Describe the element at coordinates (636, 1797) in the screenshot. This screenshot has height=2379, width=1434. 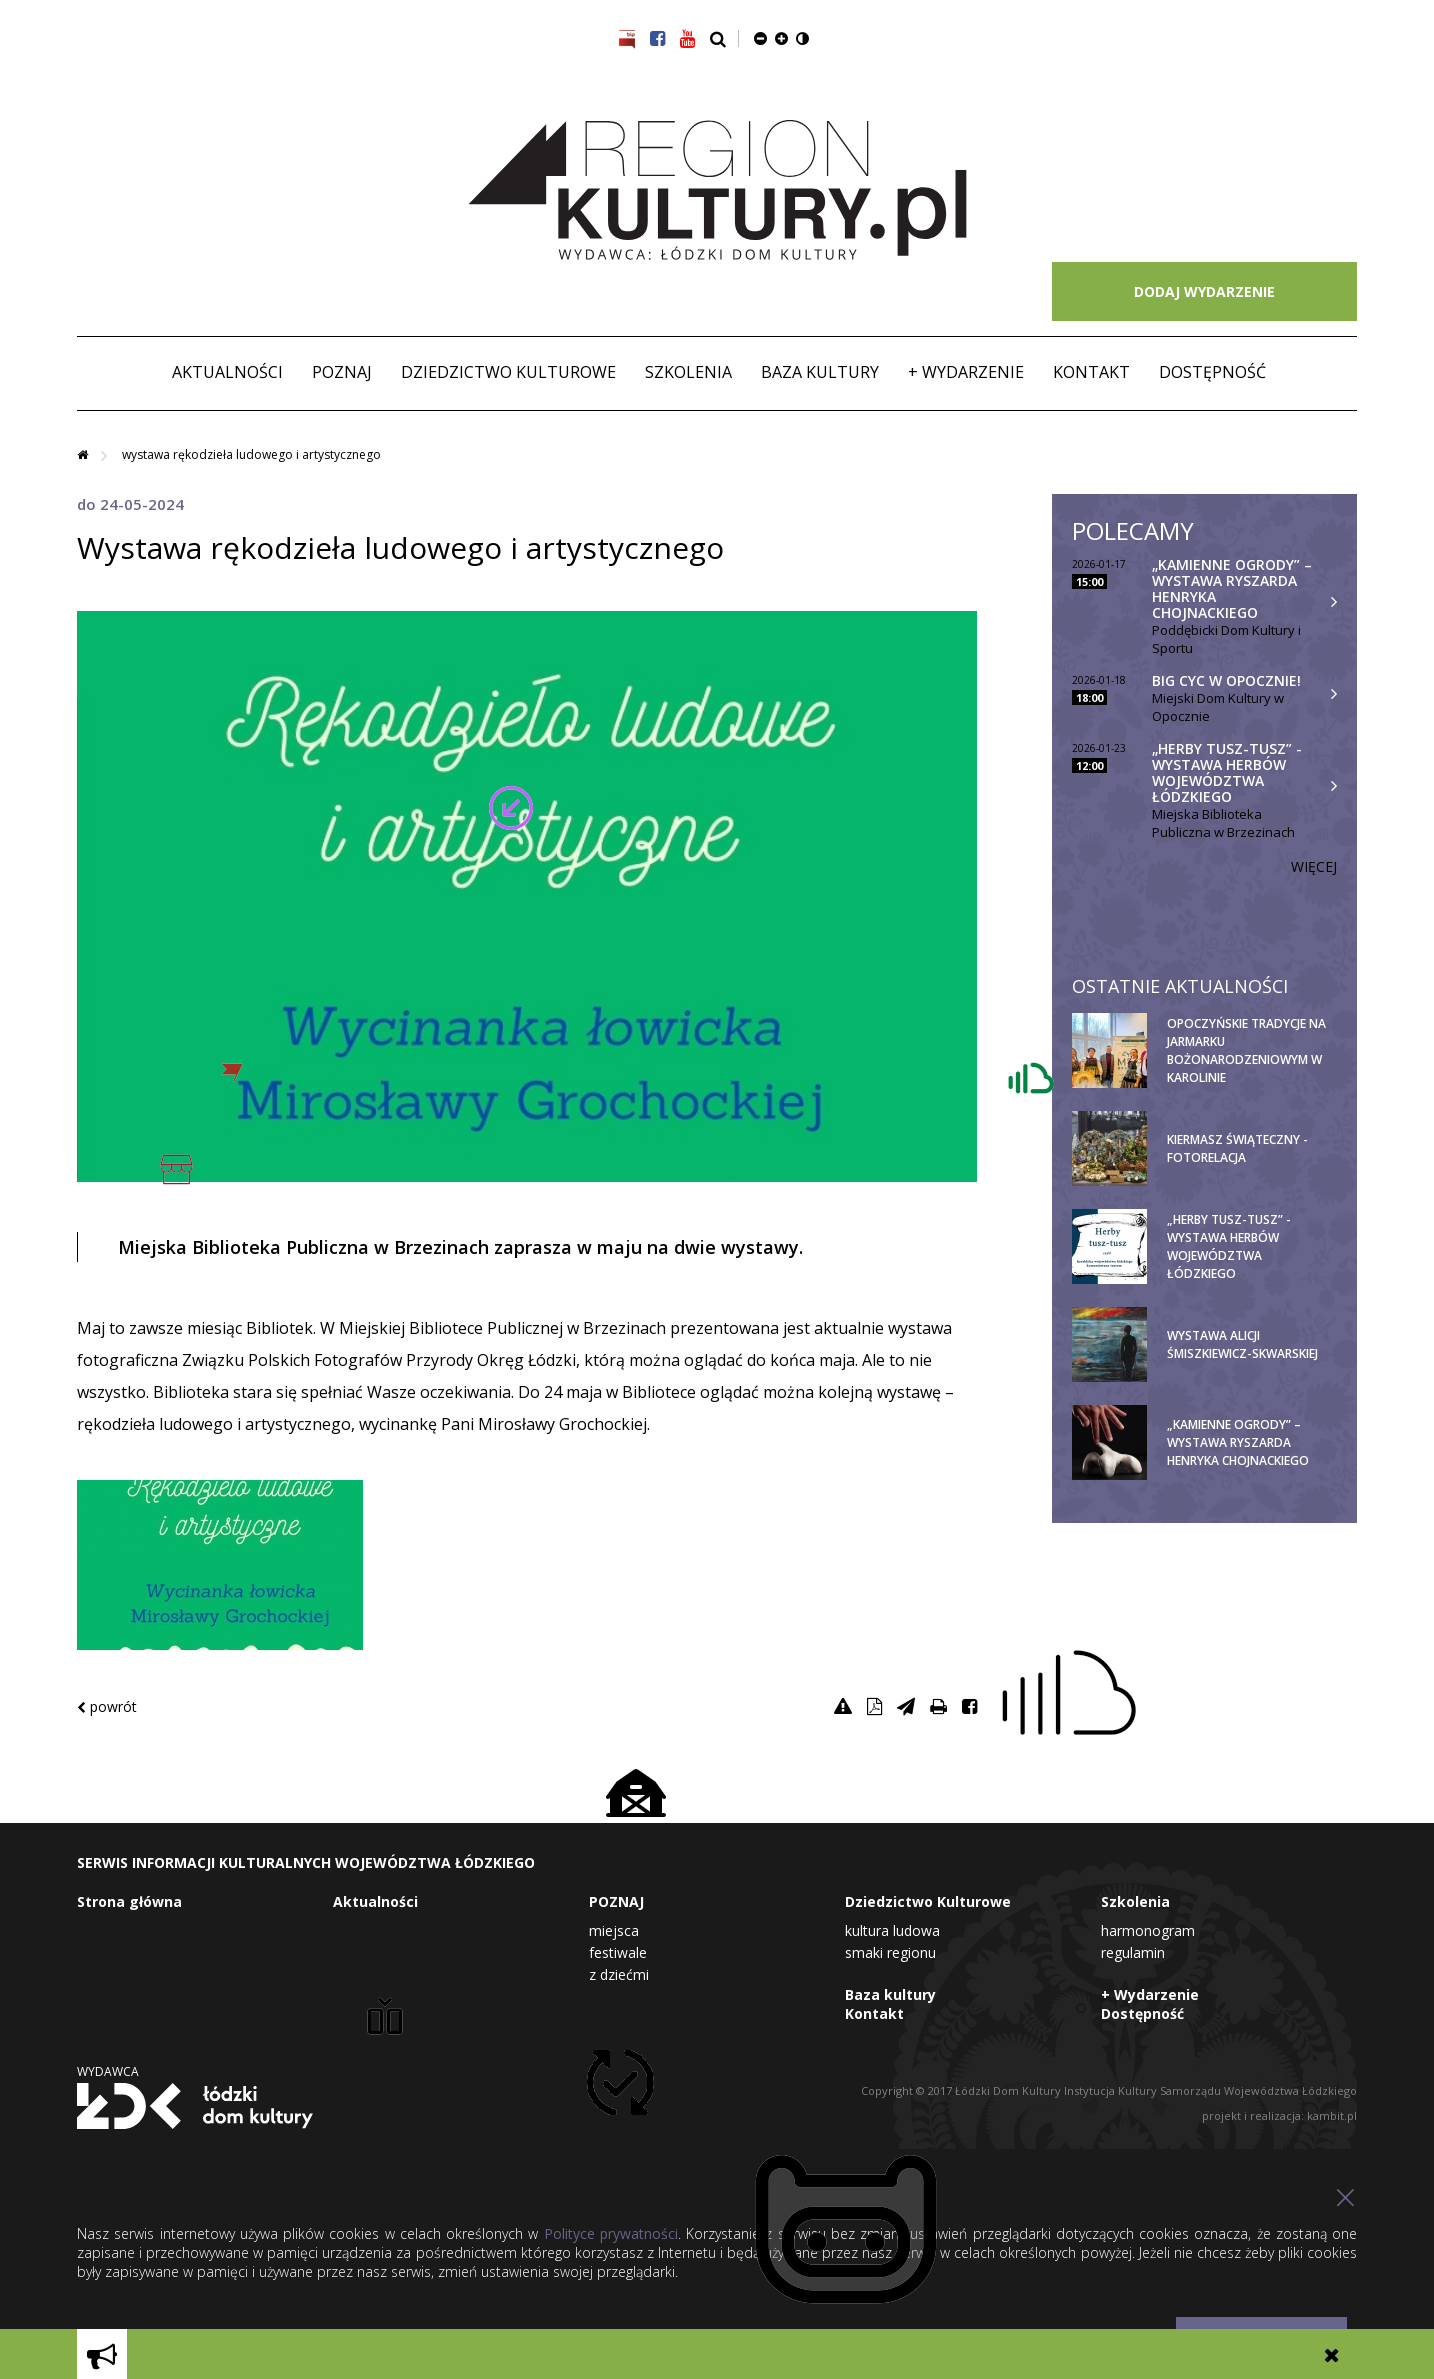
I see `access farm or agricultural settings` at that location.